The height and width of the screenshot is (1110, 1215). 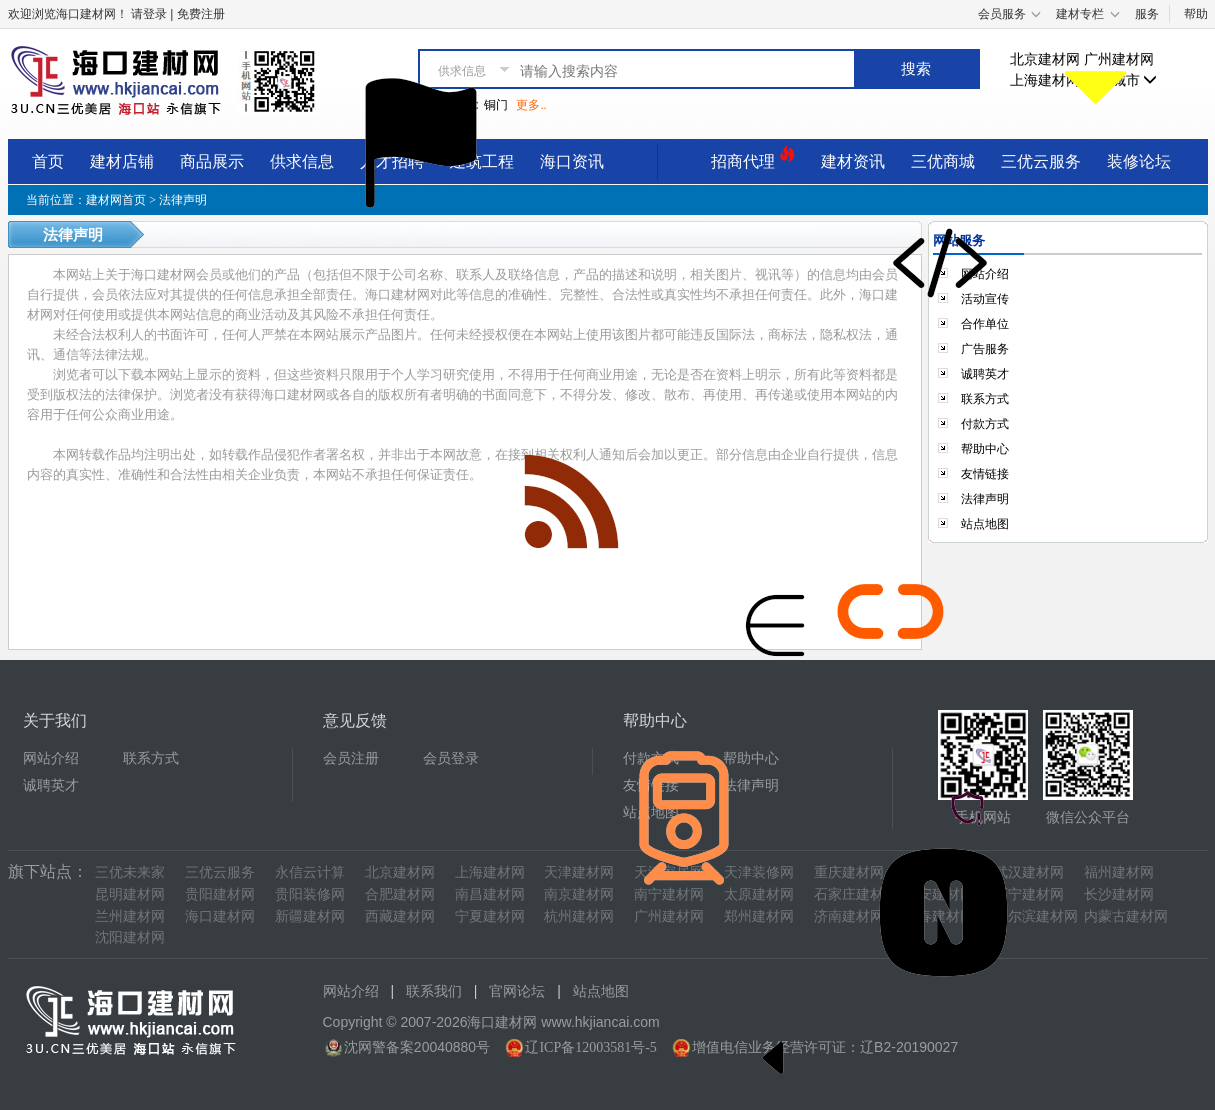 What do you see at coordinates (967, 807) in the screenshot?
I see `security warning or alert detected` at bounding box center [967, 807].